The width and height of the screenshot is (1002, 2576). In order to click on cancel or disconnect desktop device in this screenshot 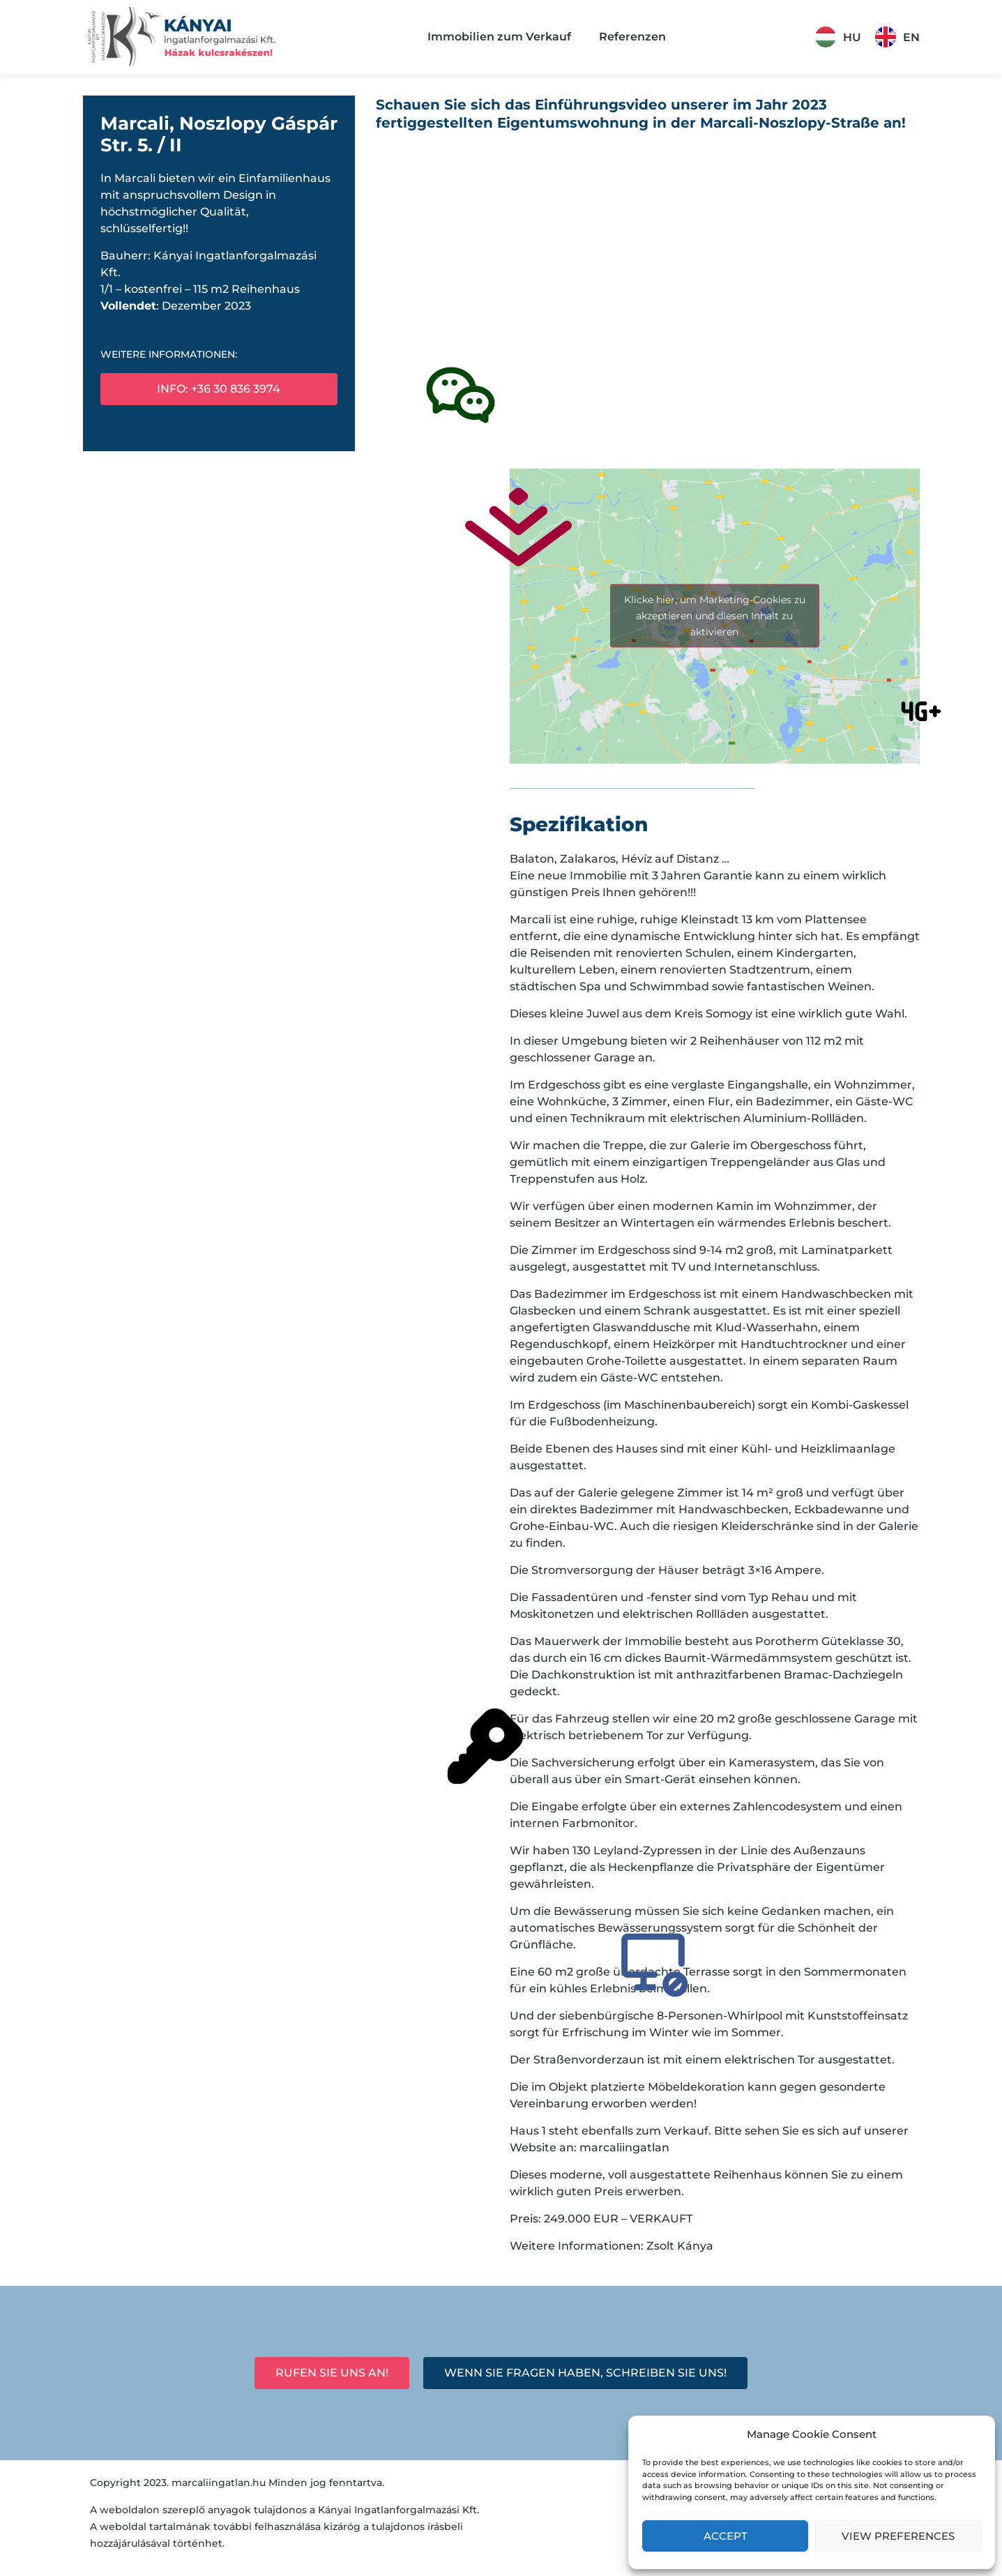, I will do `click(653, 1962)`.